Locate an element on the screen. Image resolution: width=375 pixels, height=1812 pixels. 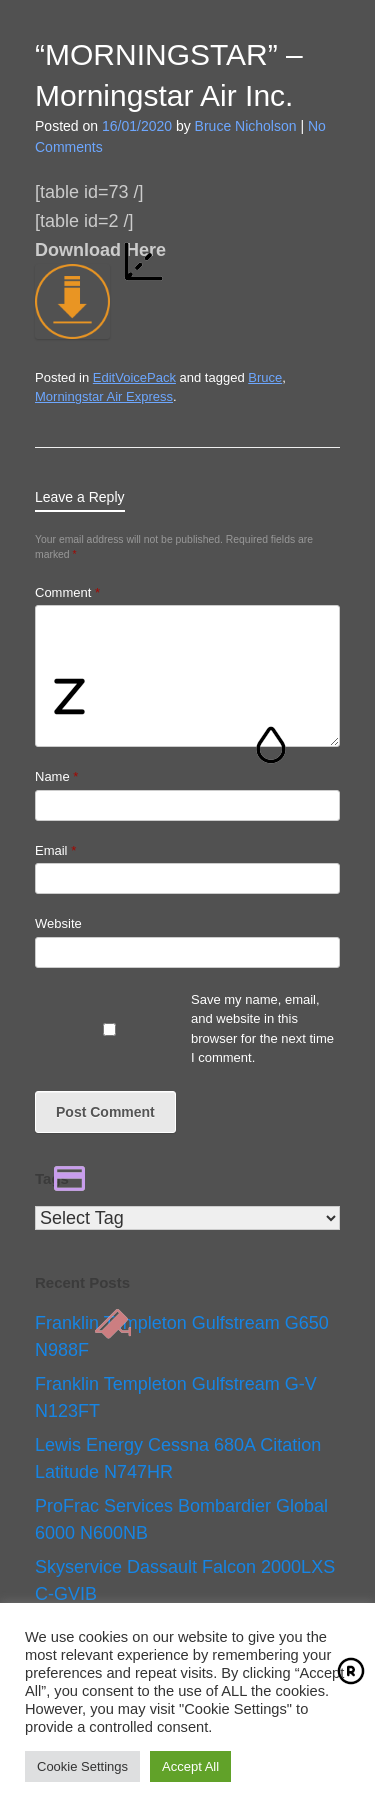
adjust water or hydration settings is located at coordinates (271, 745).